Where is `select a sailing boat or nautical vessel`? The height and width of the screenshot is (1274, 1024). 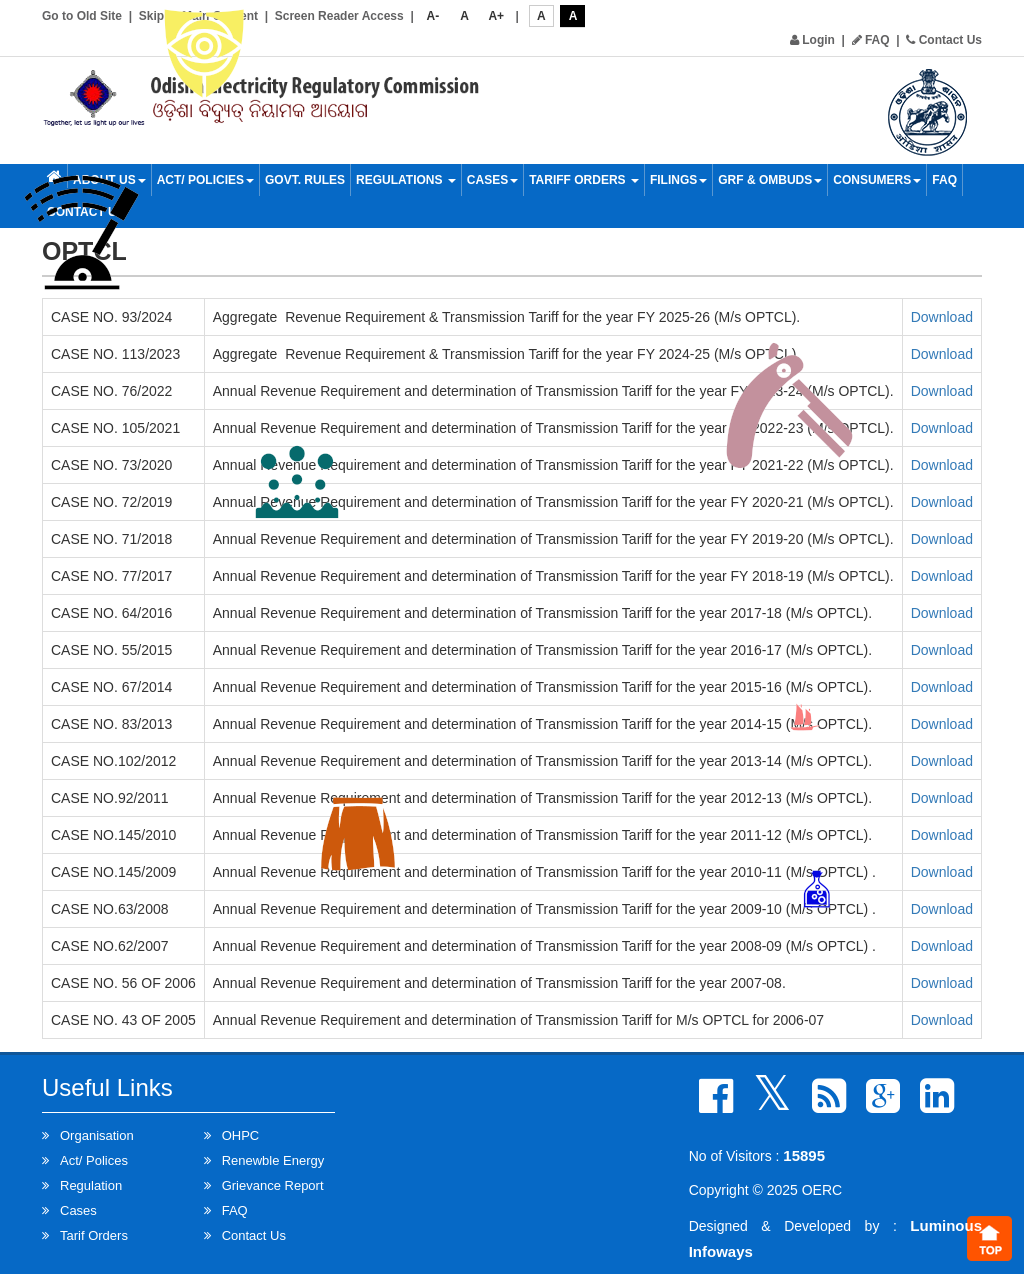 select a sailing boat or nautical vessel is located at coordinates (805, 717).